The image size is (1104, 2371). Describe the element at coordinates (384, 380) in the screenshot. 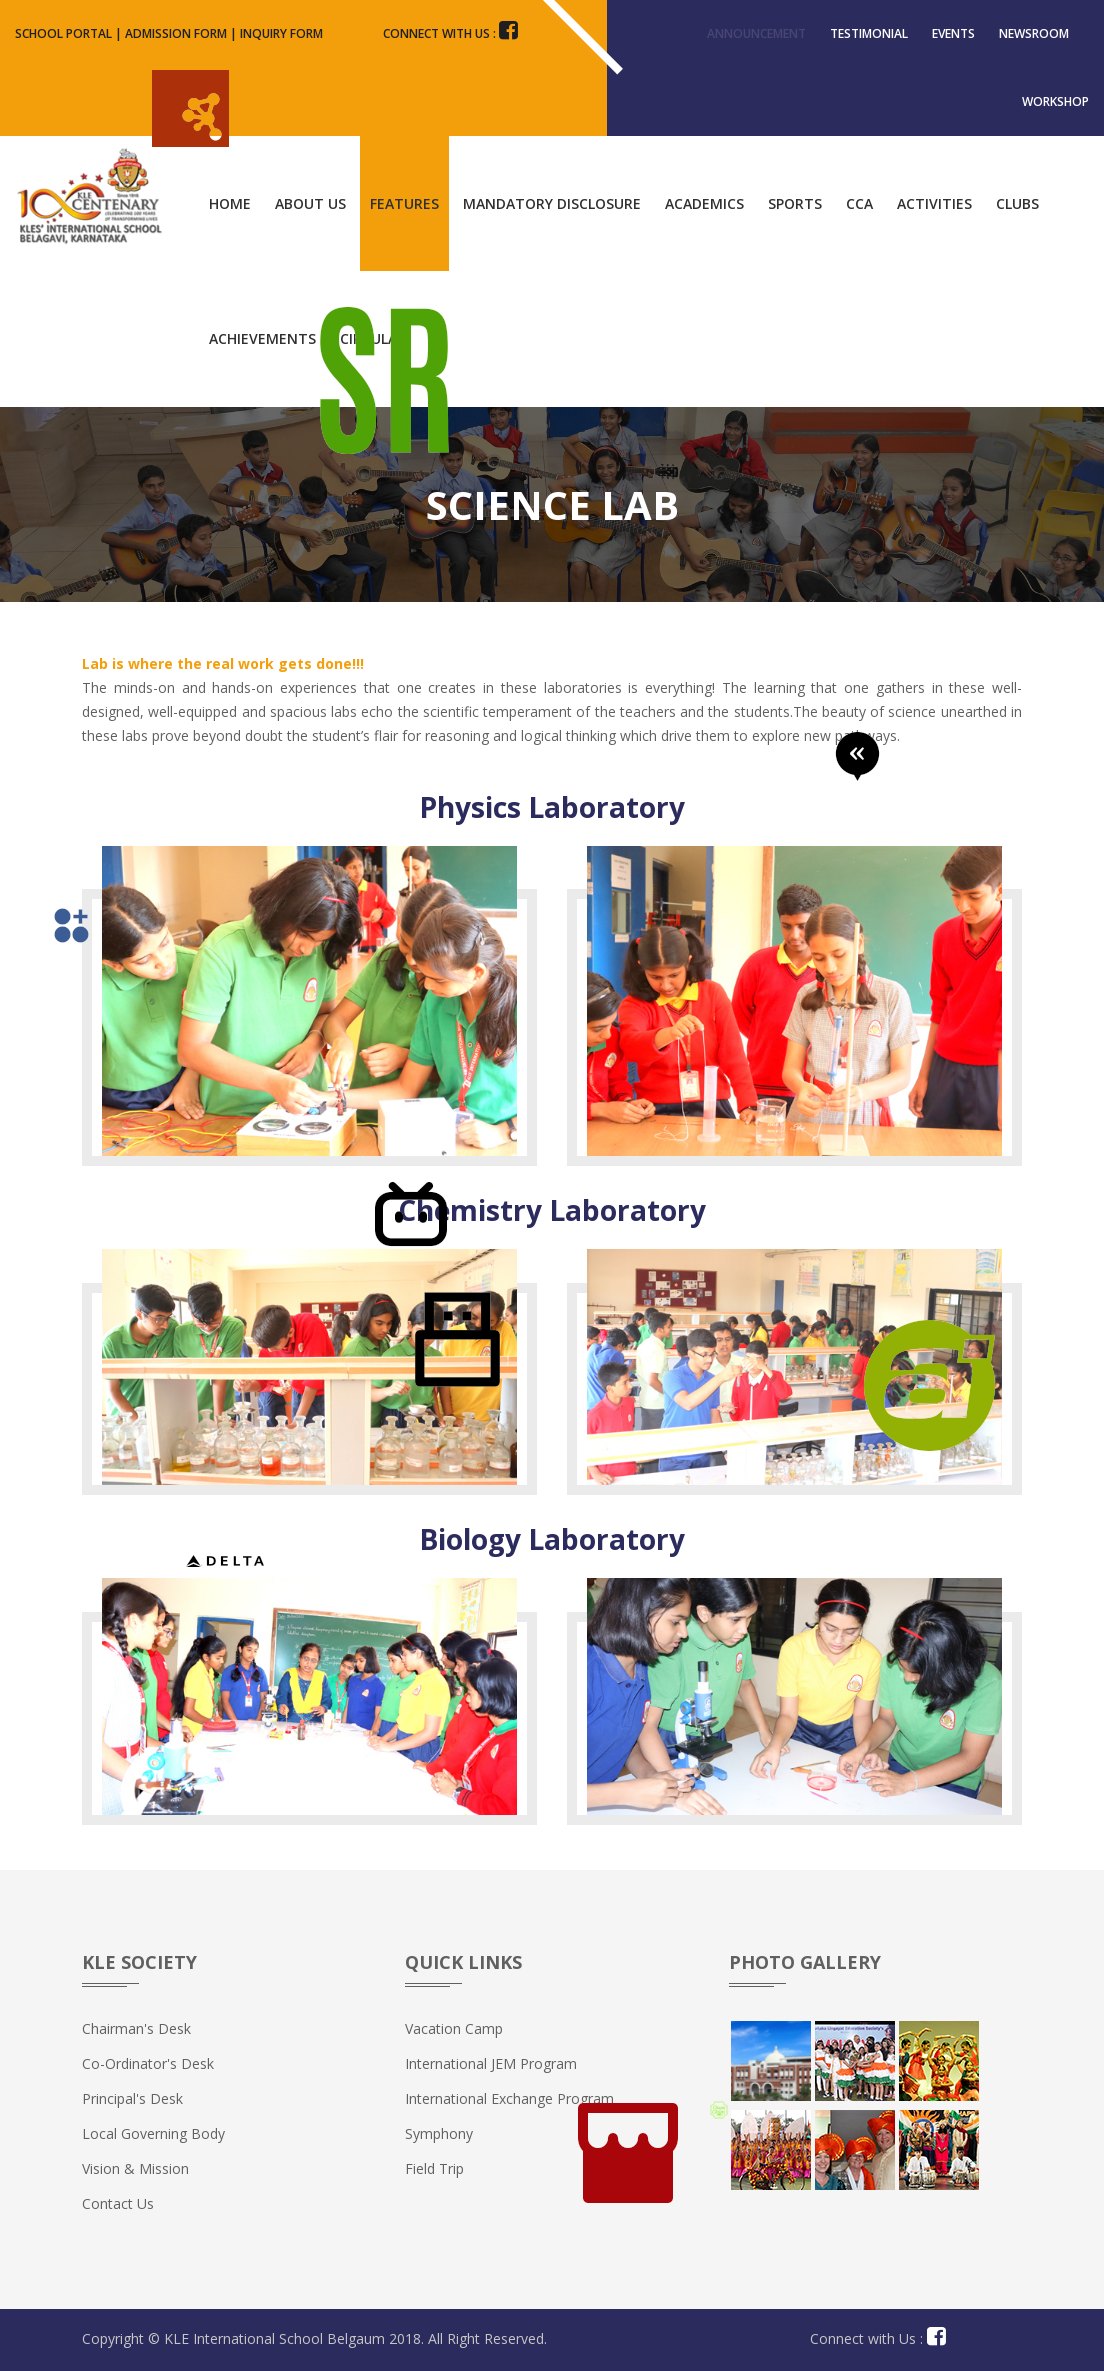

I see `visit the Standard Resume website` at that location.